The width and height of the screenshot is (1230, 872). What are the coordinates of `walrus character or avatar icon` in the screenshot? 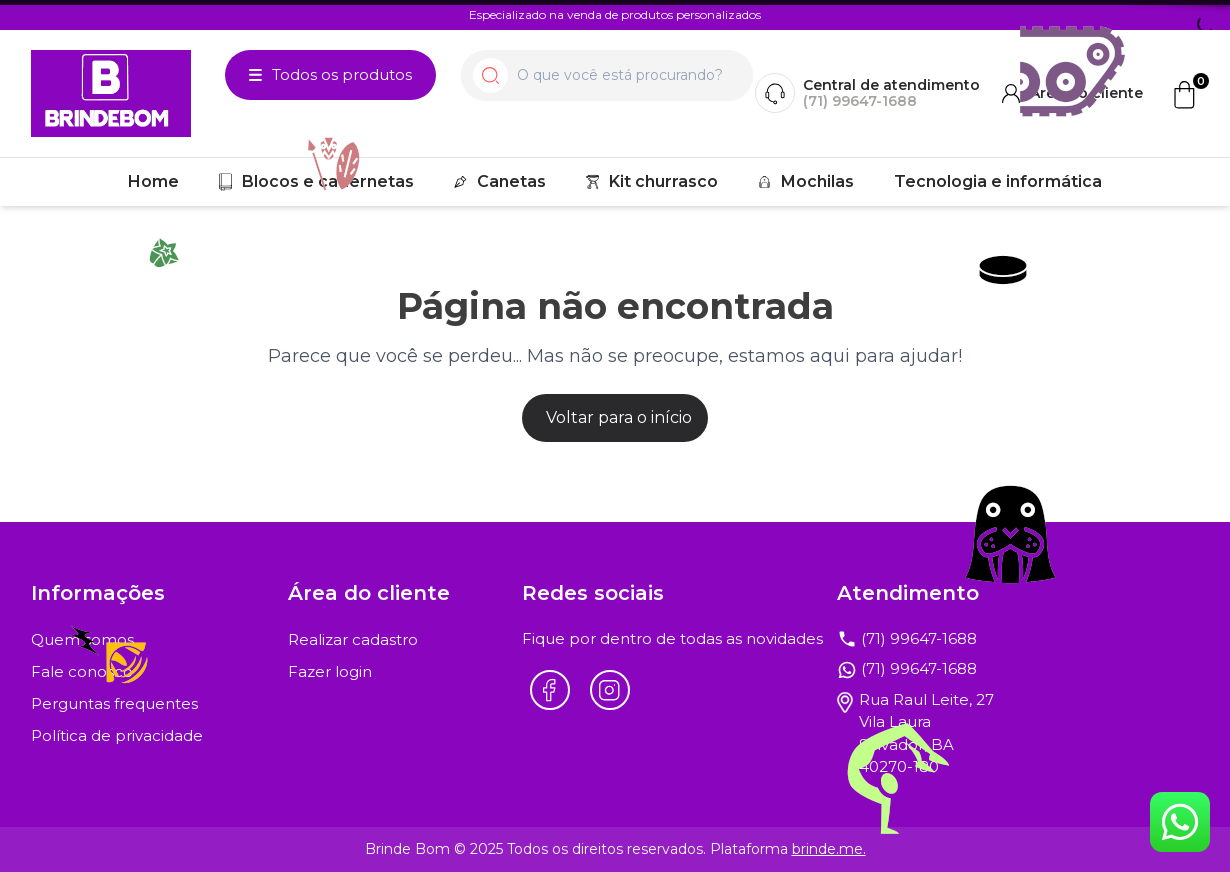 It's located at (1010, 534).